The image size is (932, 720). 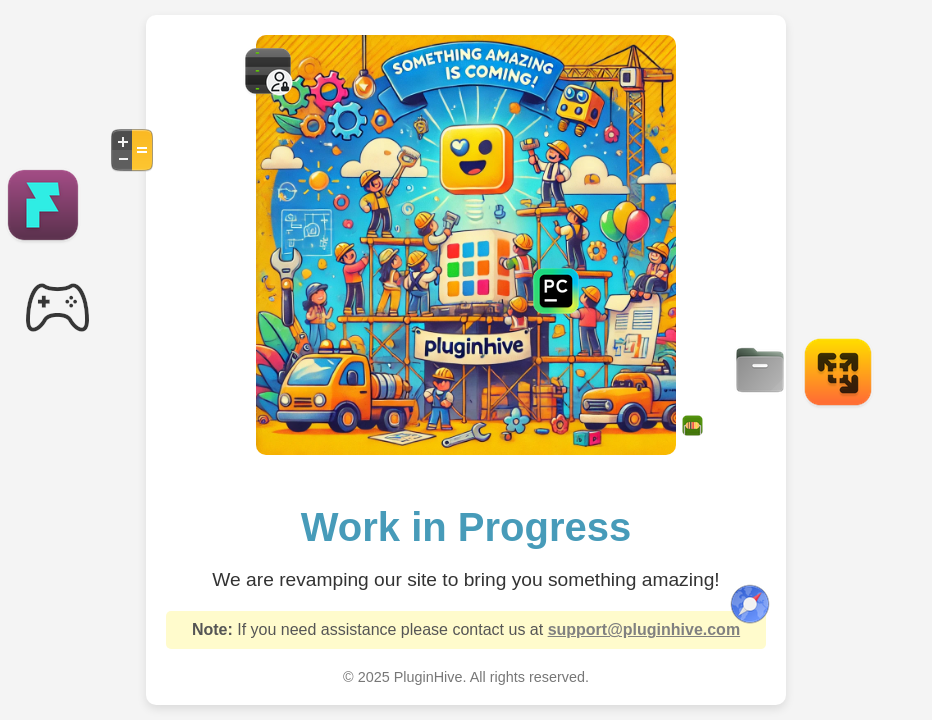 I want to click on configure NIS network server preferences, so click(x=268, y=71).